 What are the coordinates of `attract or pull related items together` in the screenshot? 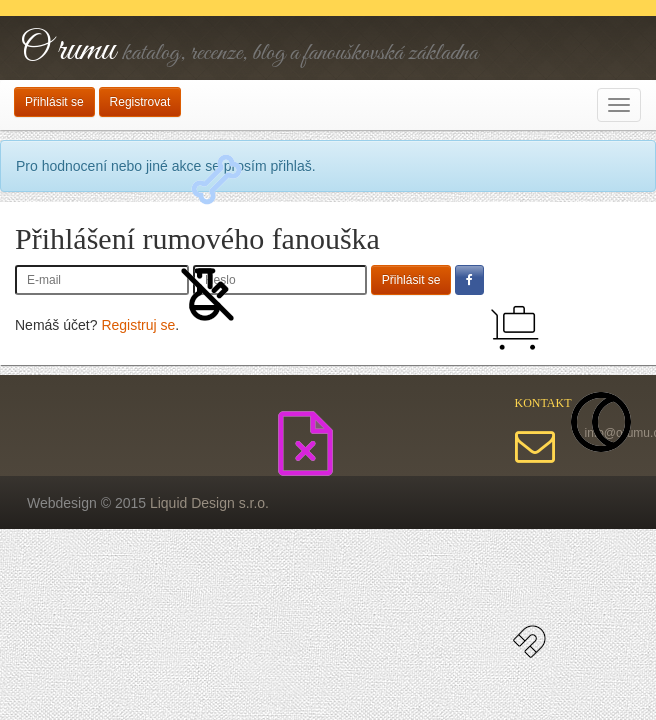 It's located at (530, 641).